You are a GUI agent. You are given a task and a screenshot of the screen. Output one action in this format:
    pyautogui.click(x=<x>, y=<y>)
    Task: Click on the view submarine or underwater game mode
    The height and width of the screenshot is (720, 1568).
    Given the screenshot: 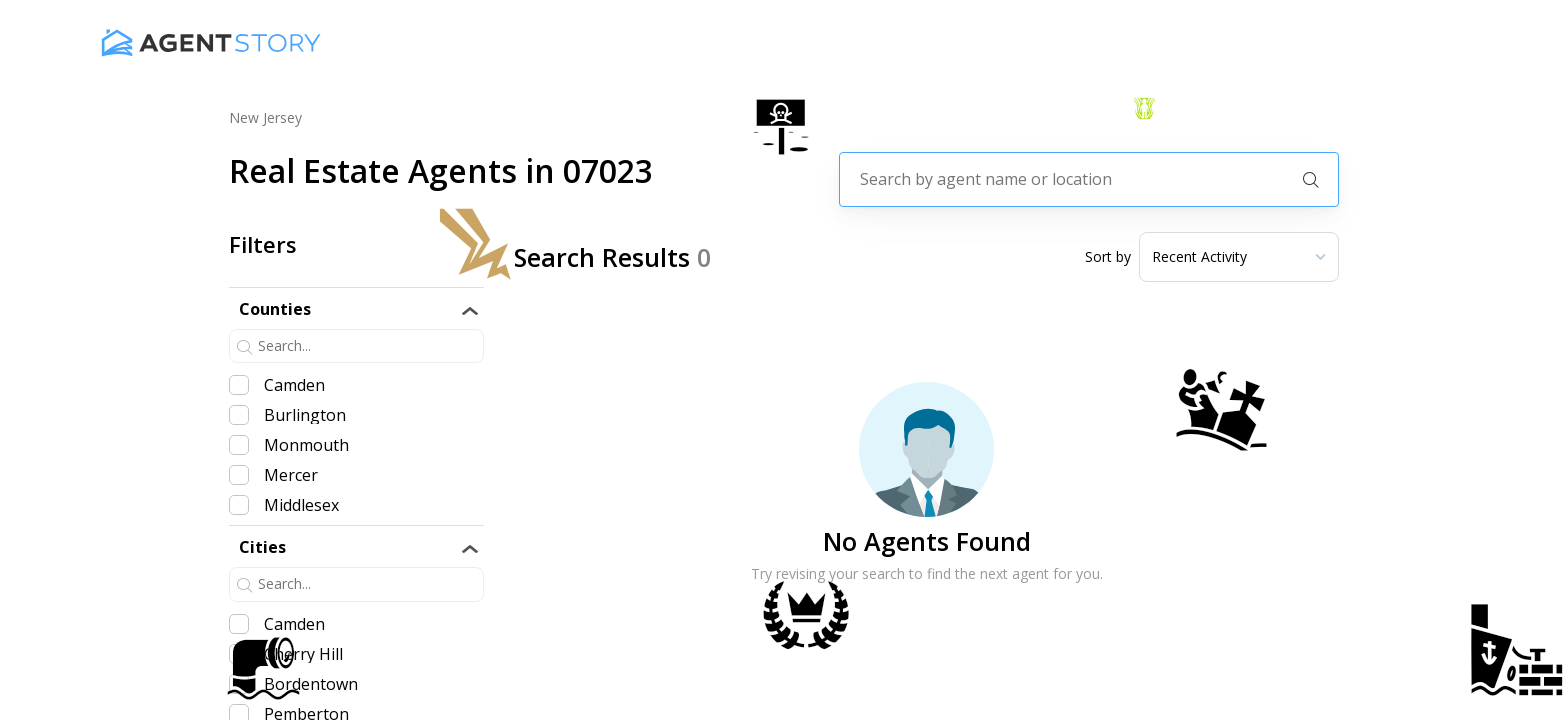 What is the action you would take?
    pyautogui.click(x=263, y=668)
    